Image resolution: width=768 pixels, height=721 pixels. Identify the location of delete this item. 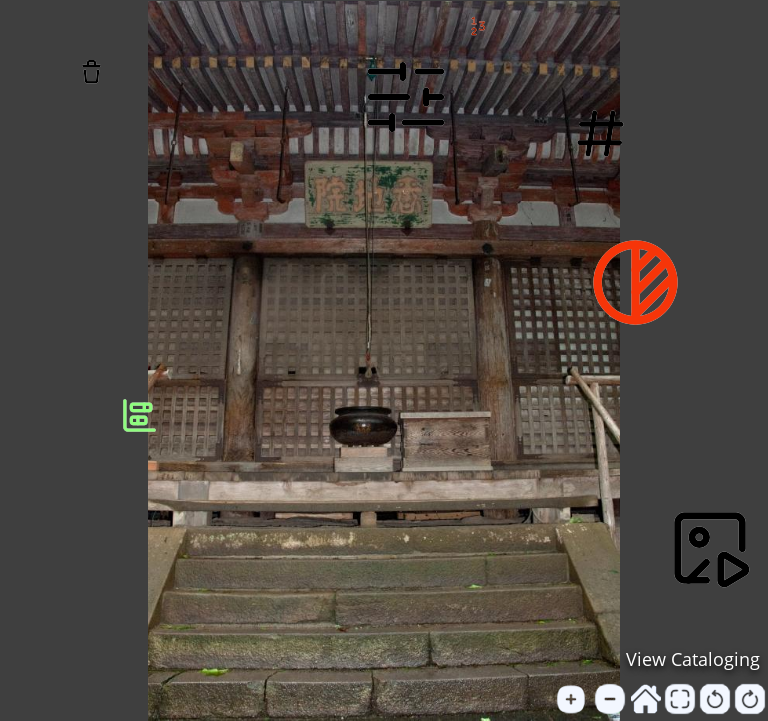
(91, 72).